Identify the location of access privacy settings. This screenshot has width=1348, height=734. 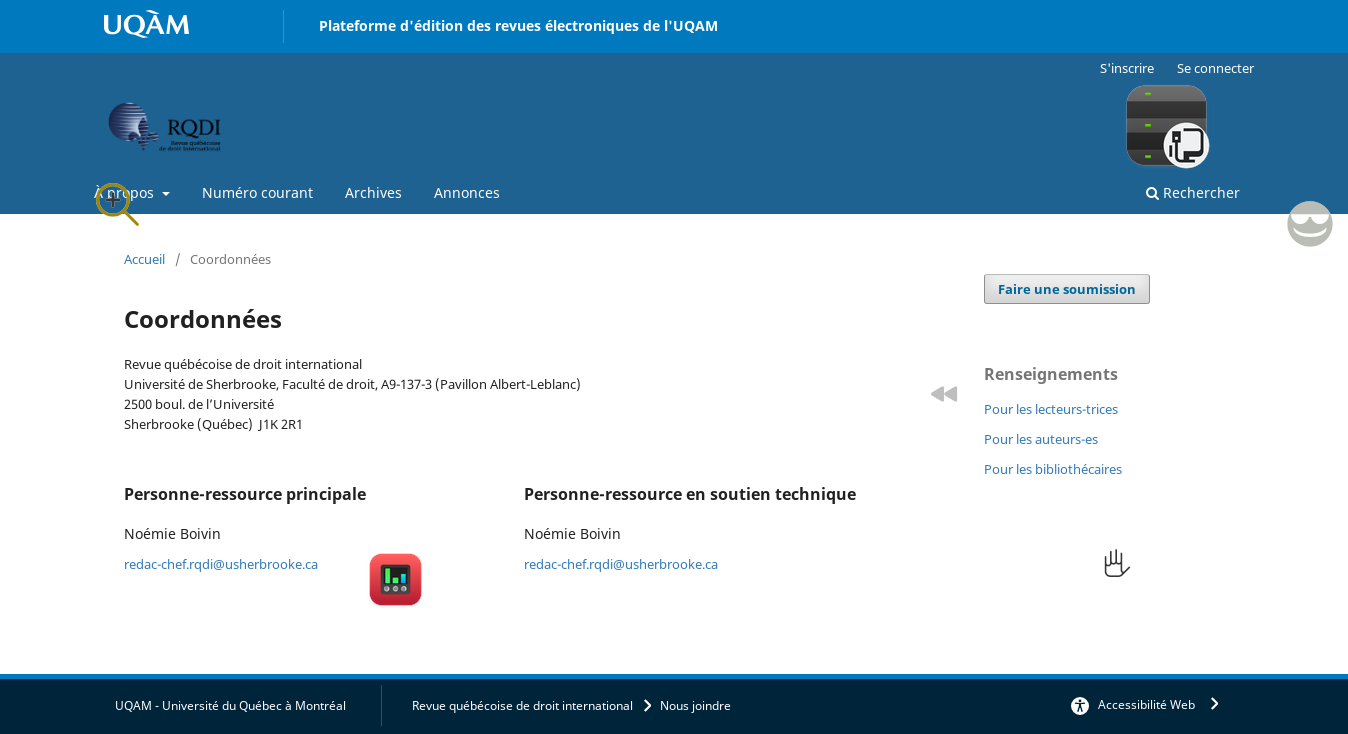
(1117, 563).